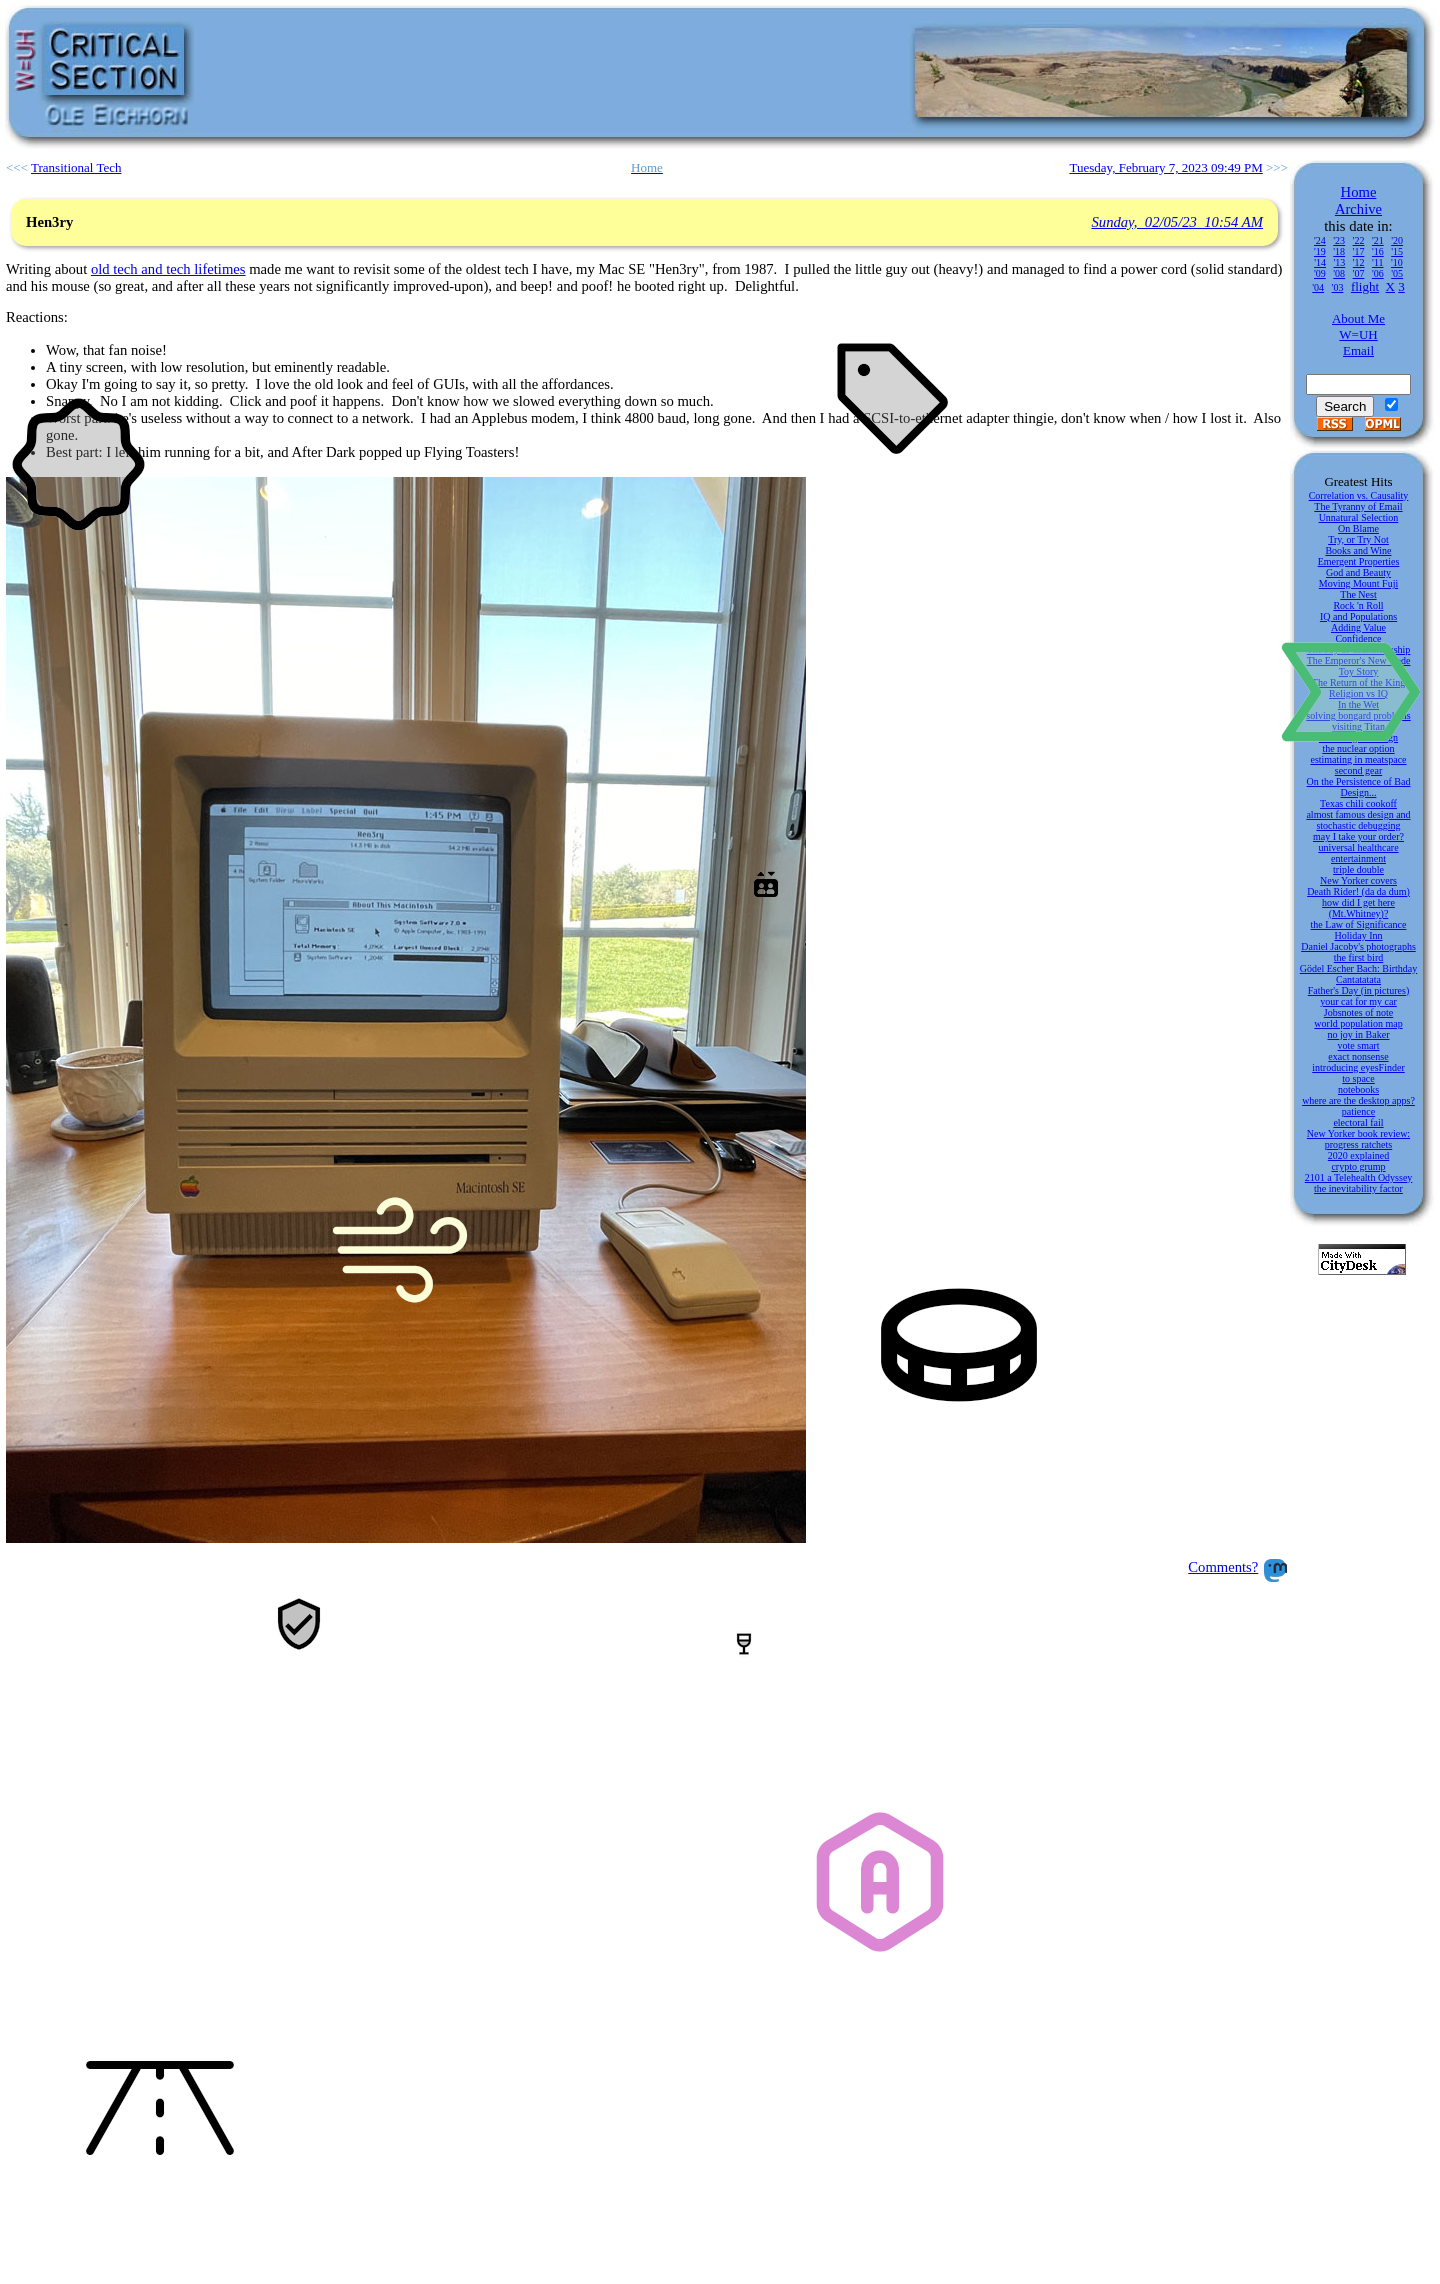  What do you see at coordinates (744, 1644) in the screenshot?
I see `find nearby wine bars or restaurants` at bounding box center [744, 1644].